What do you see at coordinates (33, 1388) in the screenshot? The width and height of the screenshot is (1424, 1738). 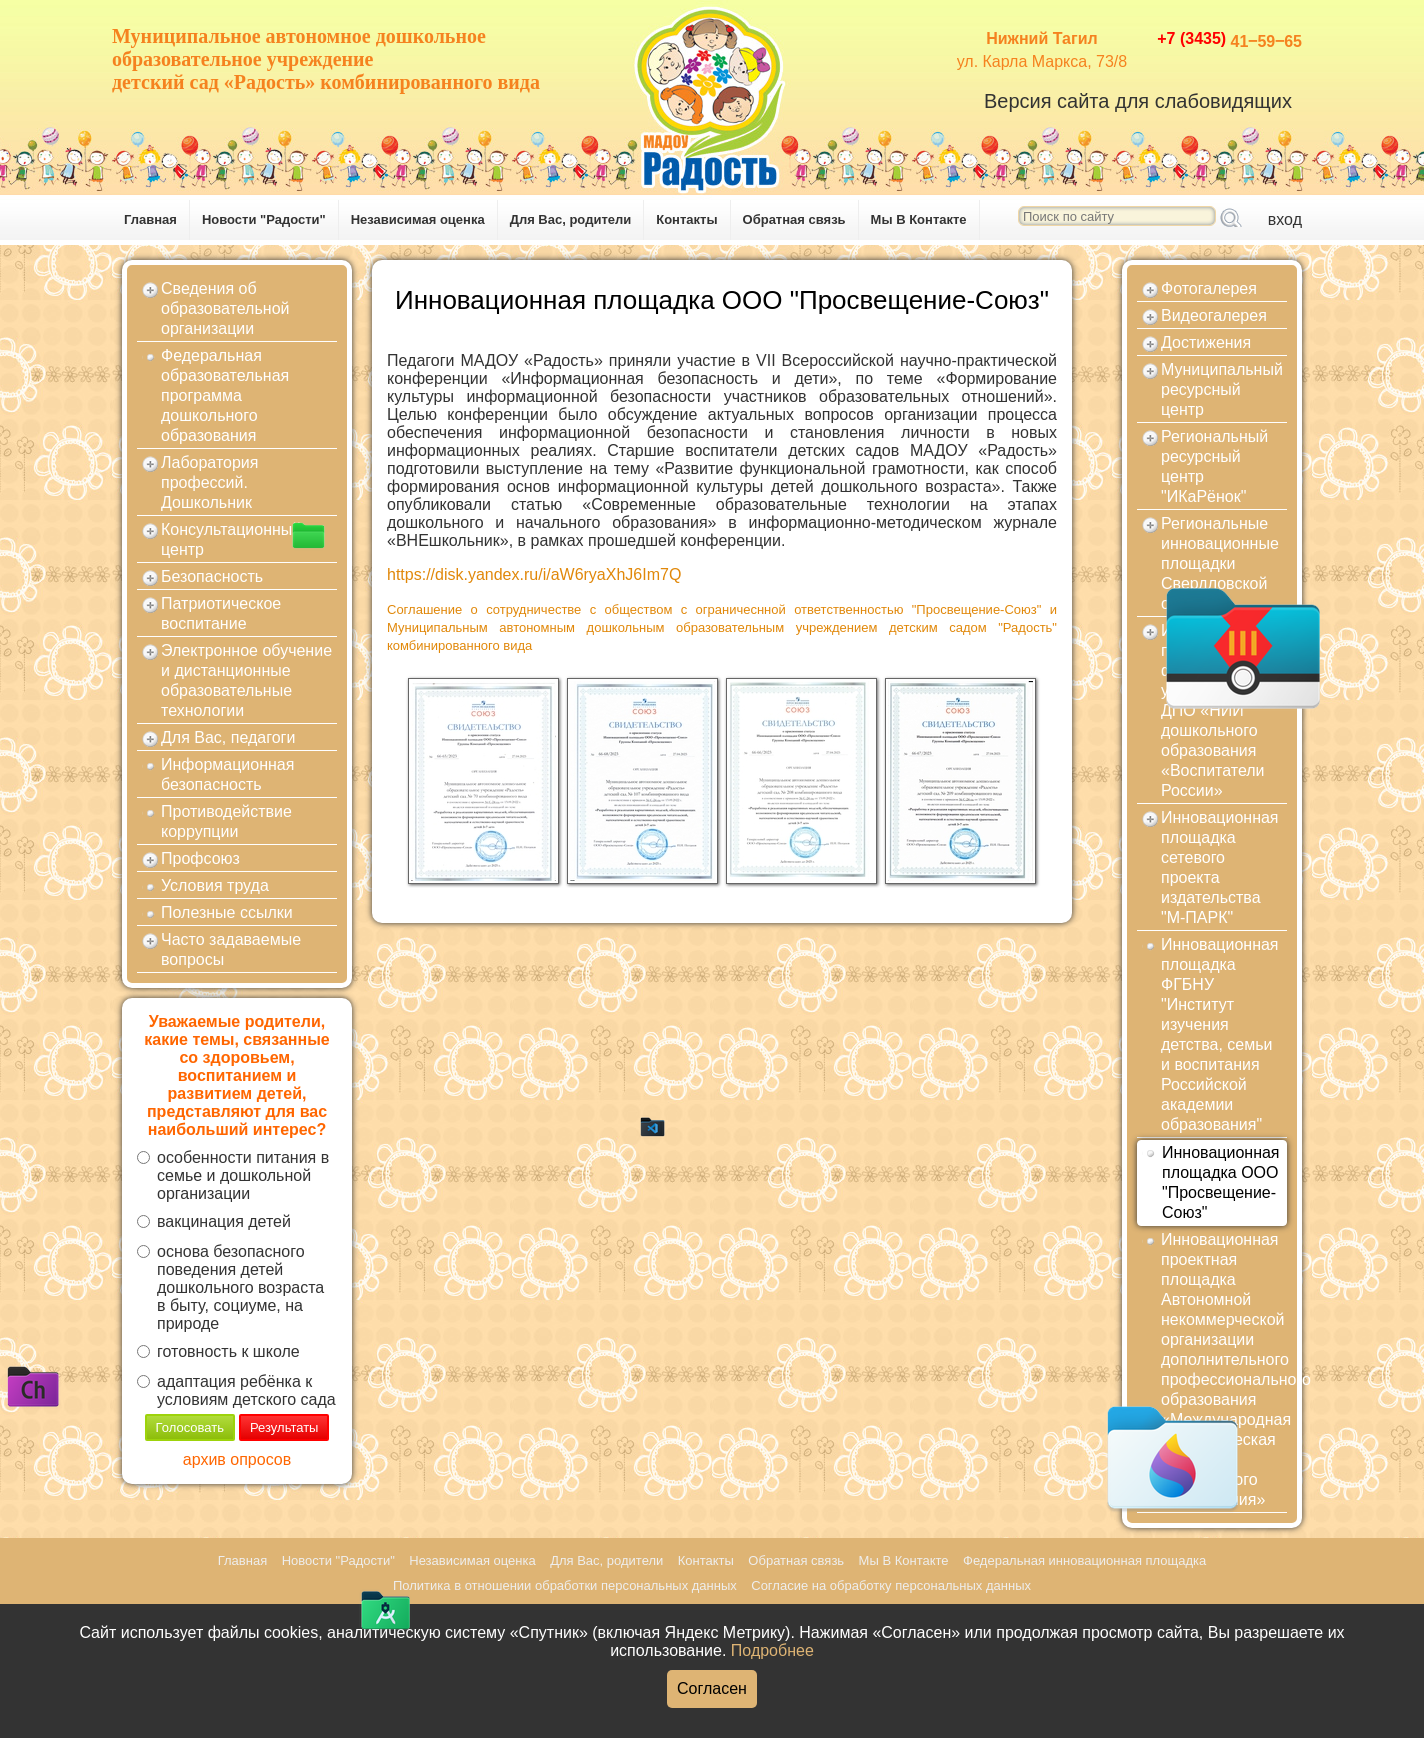 I see `open adobe character animator project folder` at bounding box center [33, 1388].